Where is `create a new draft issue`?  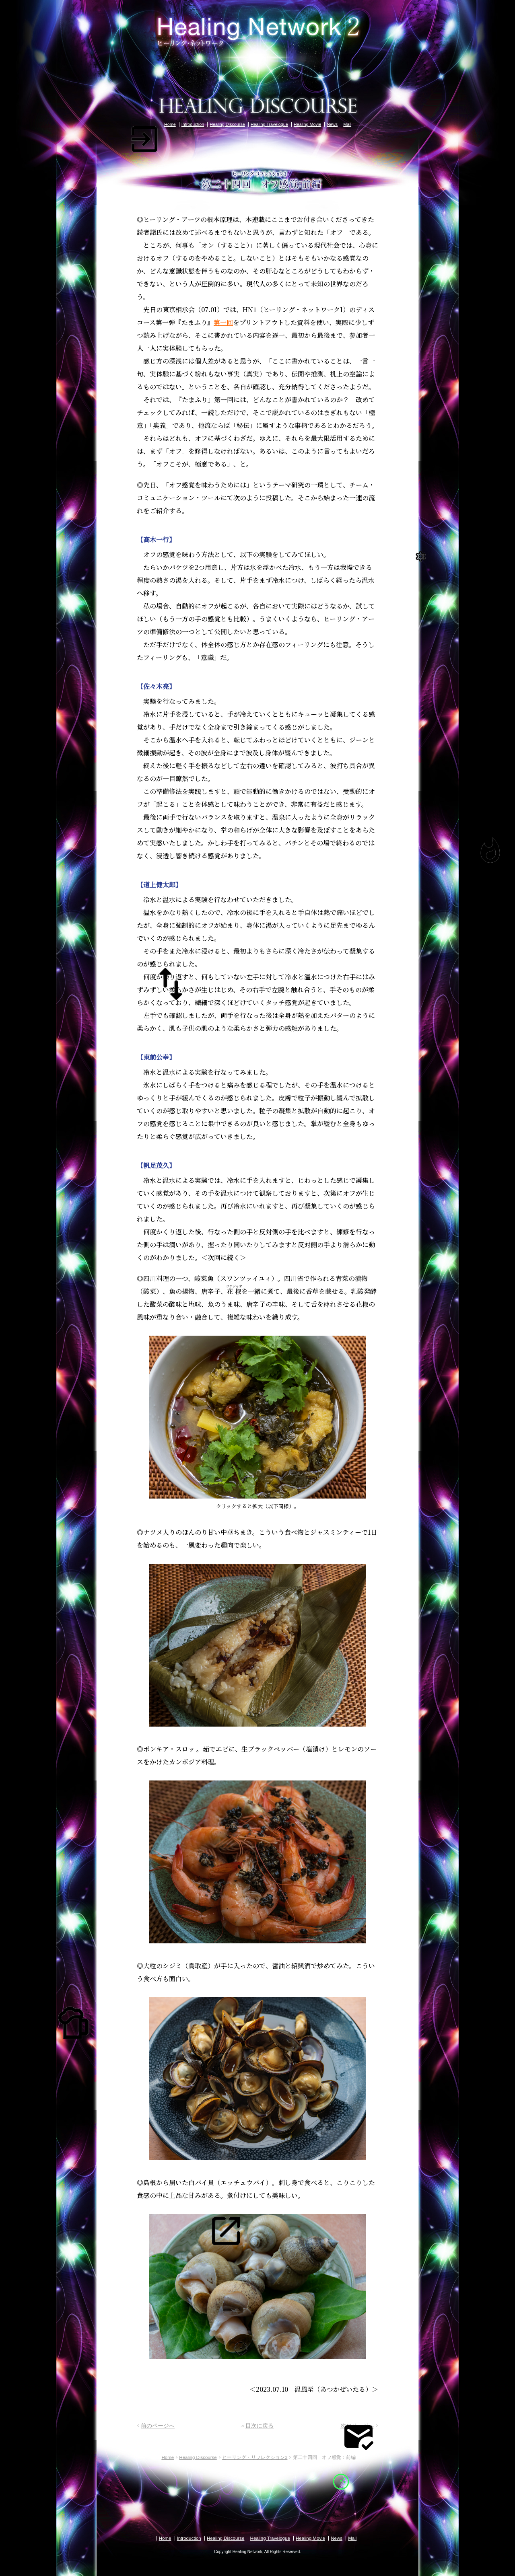 create a new draft issue is located at coordinates (241, 2349).